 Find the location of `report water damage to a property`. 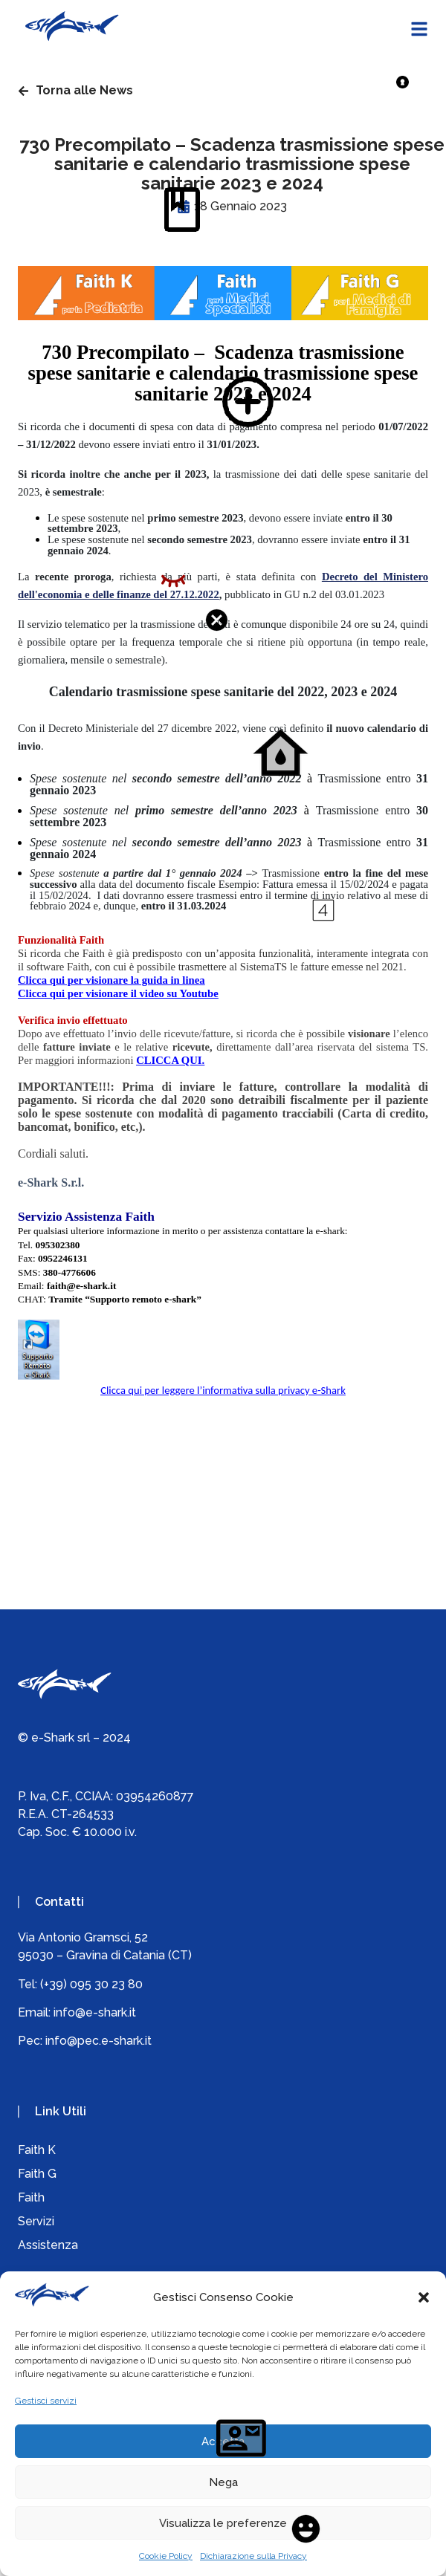

report water damage to a property is located at coordinates (280, 753).